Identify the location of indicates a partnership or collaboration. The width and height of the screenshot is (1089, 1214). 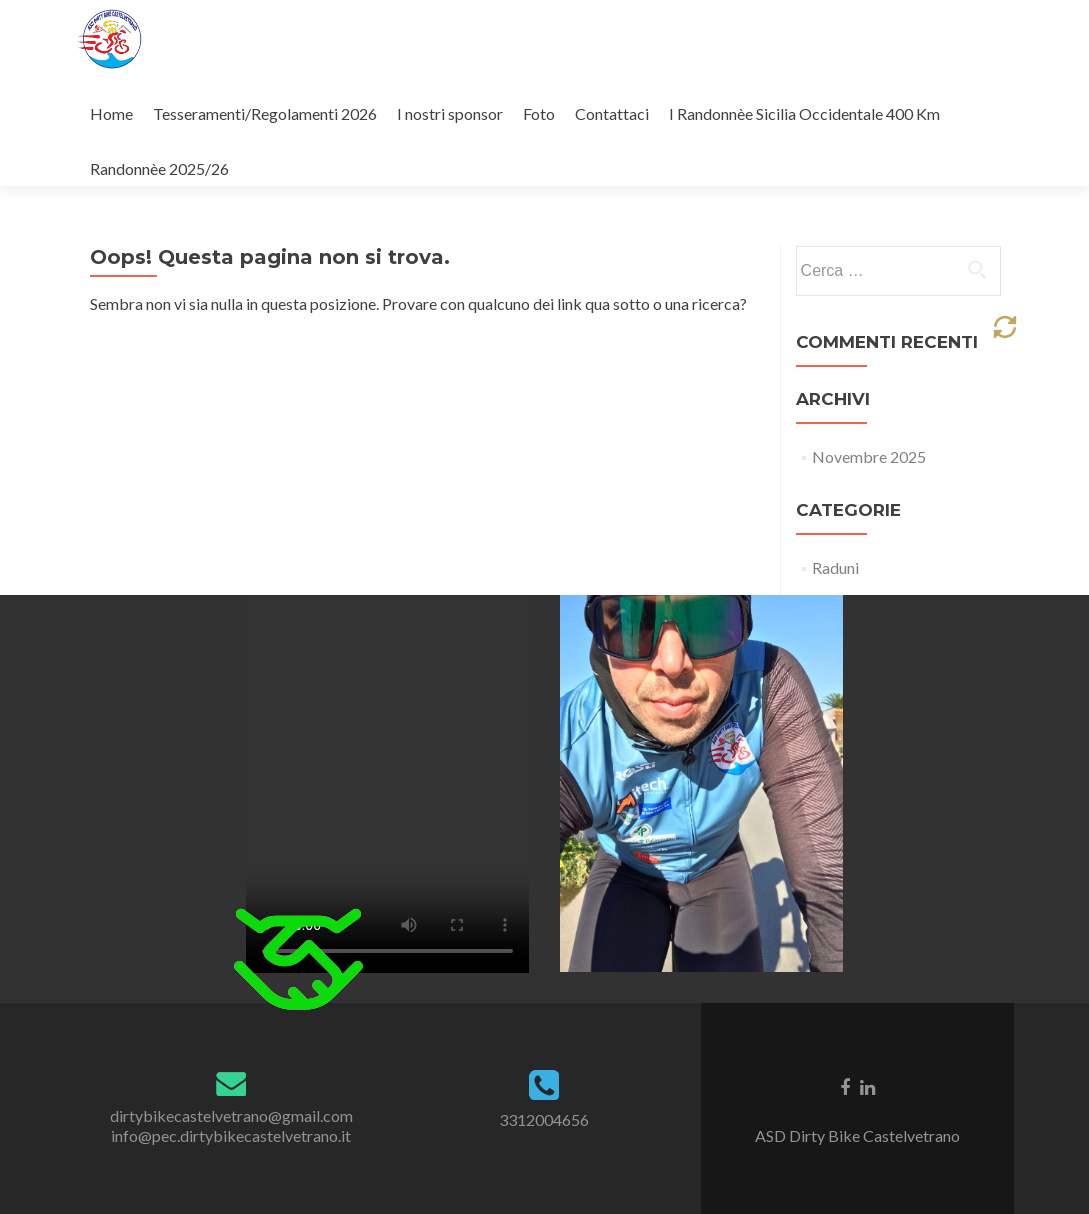
(298, 957).